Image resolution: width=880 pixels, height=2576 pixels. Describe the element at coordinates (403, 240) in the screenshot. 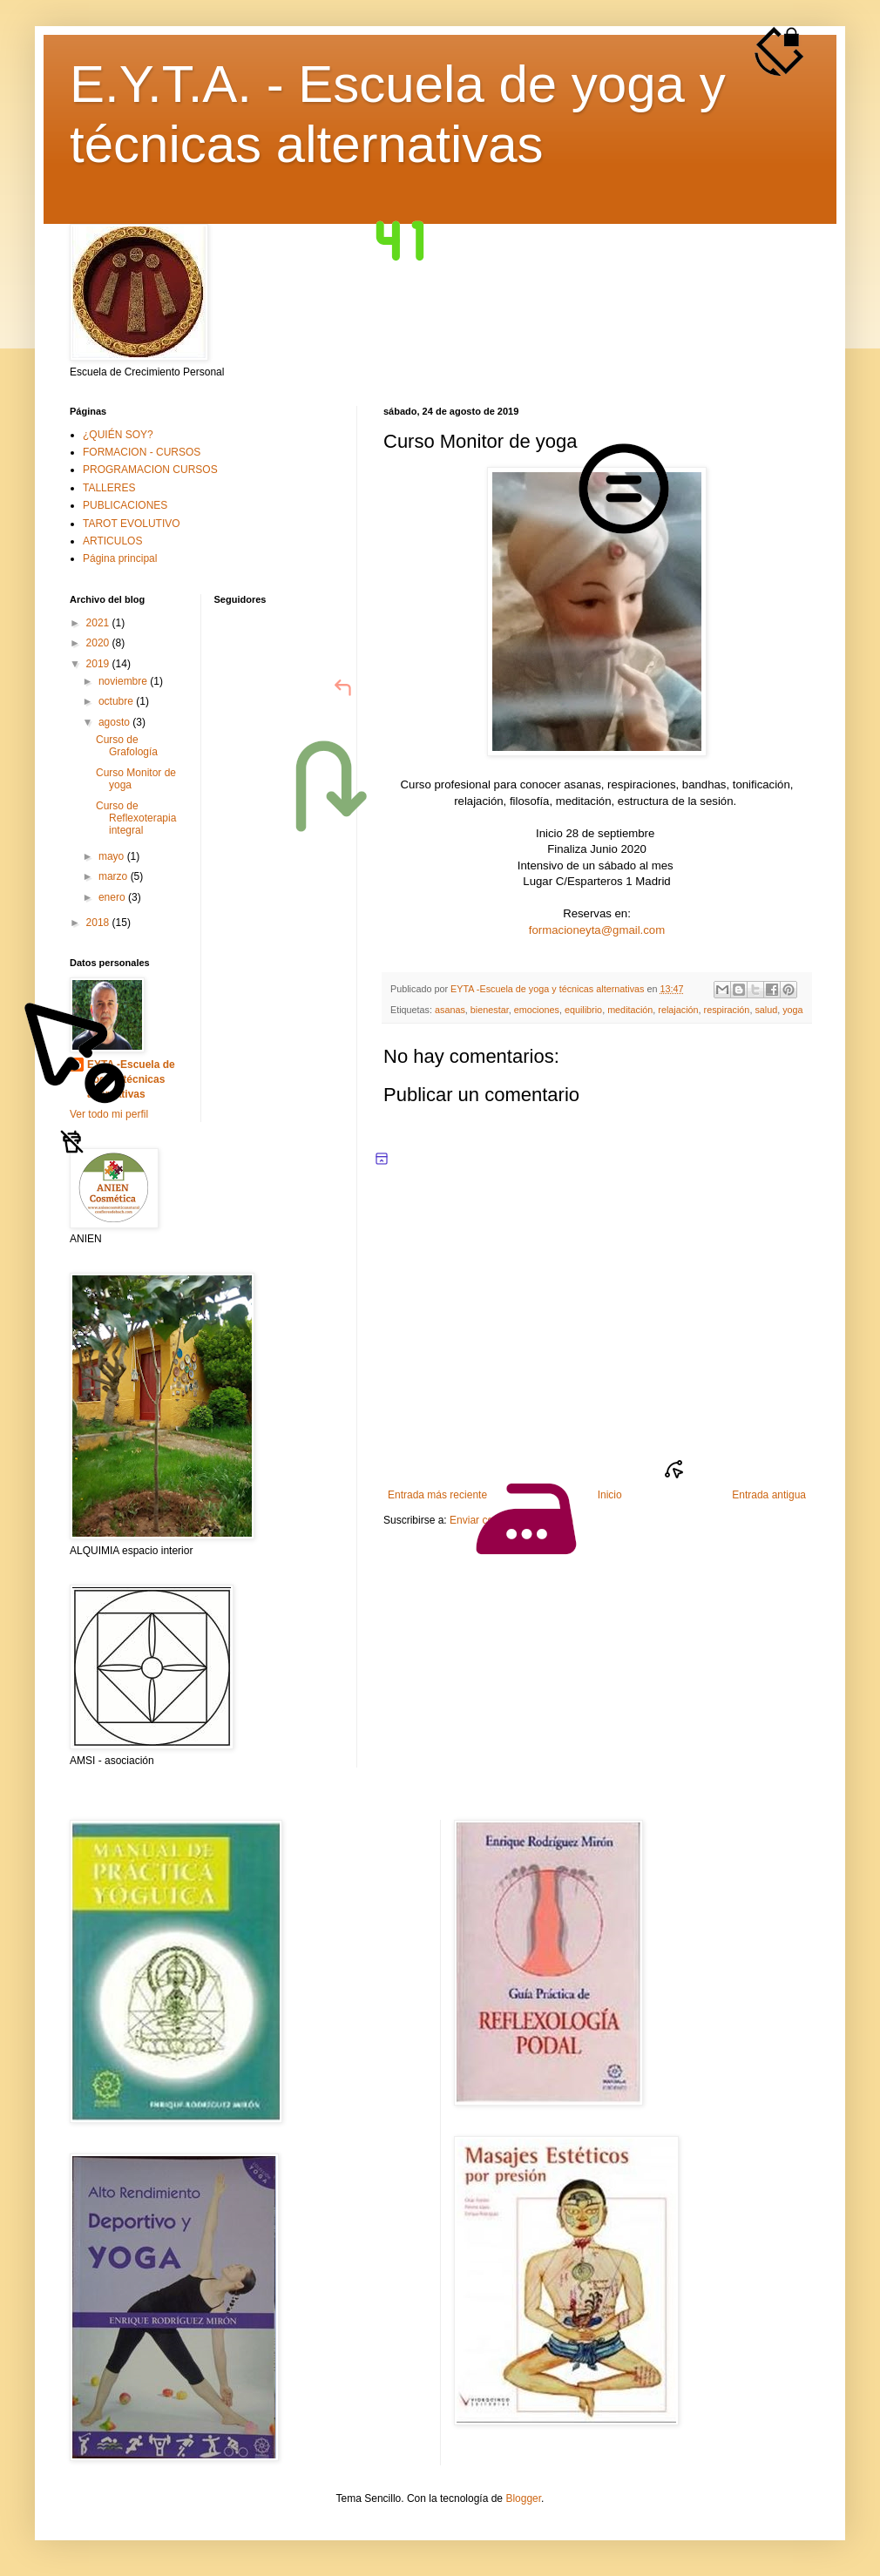

I see `indicates item number 41 in a list or sequence` at that location.